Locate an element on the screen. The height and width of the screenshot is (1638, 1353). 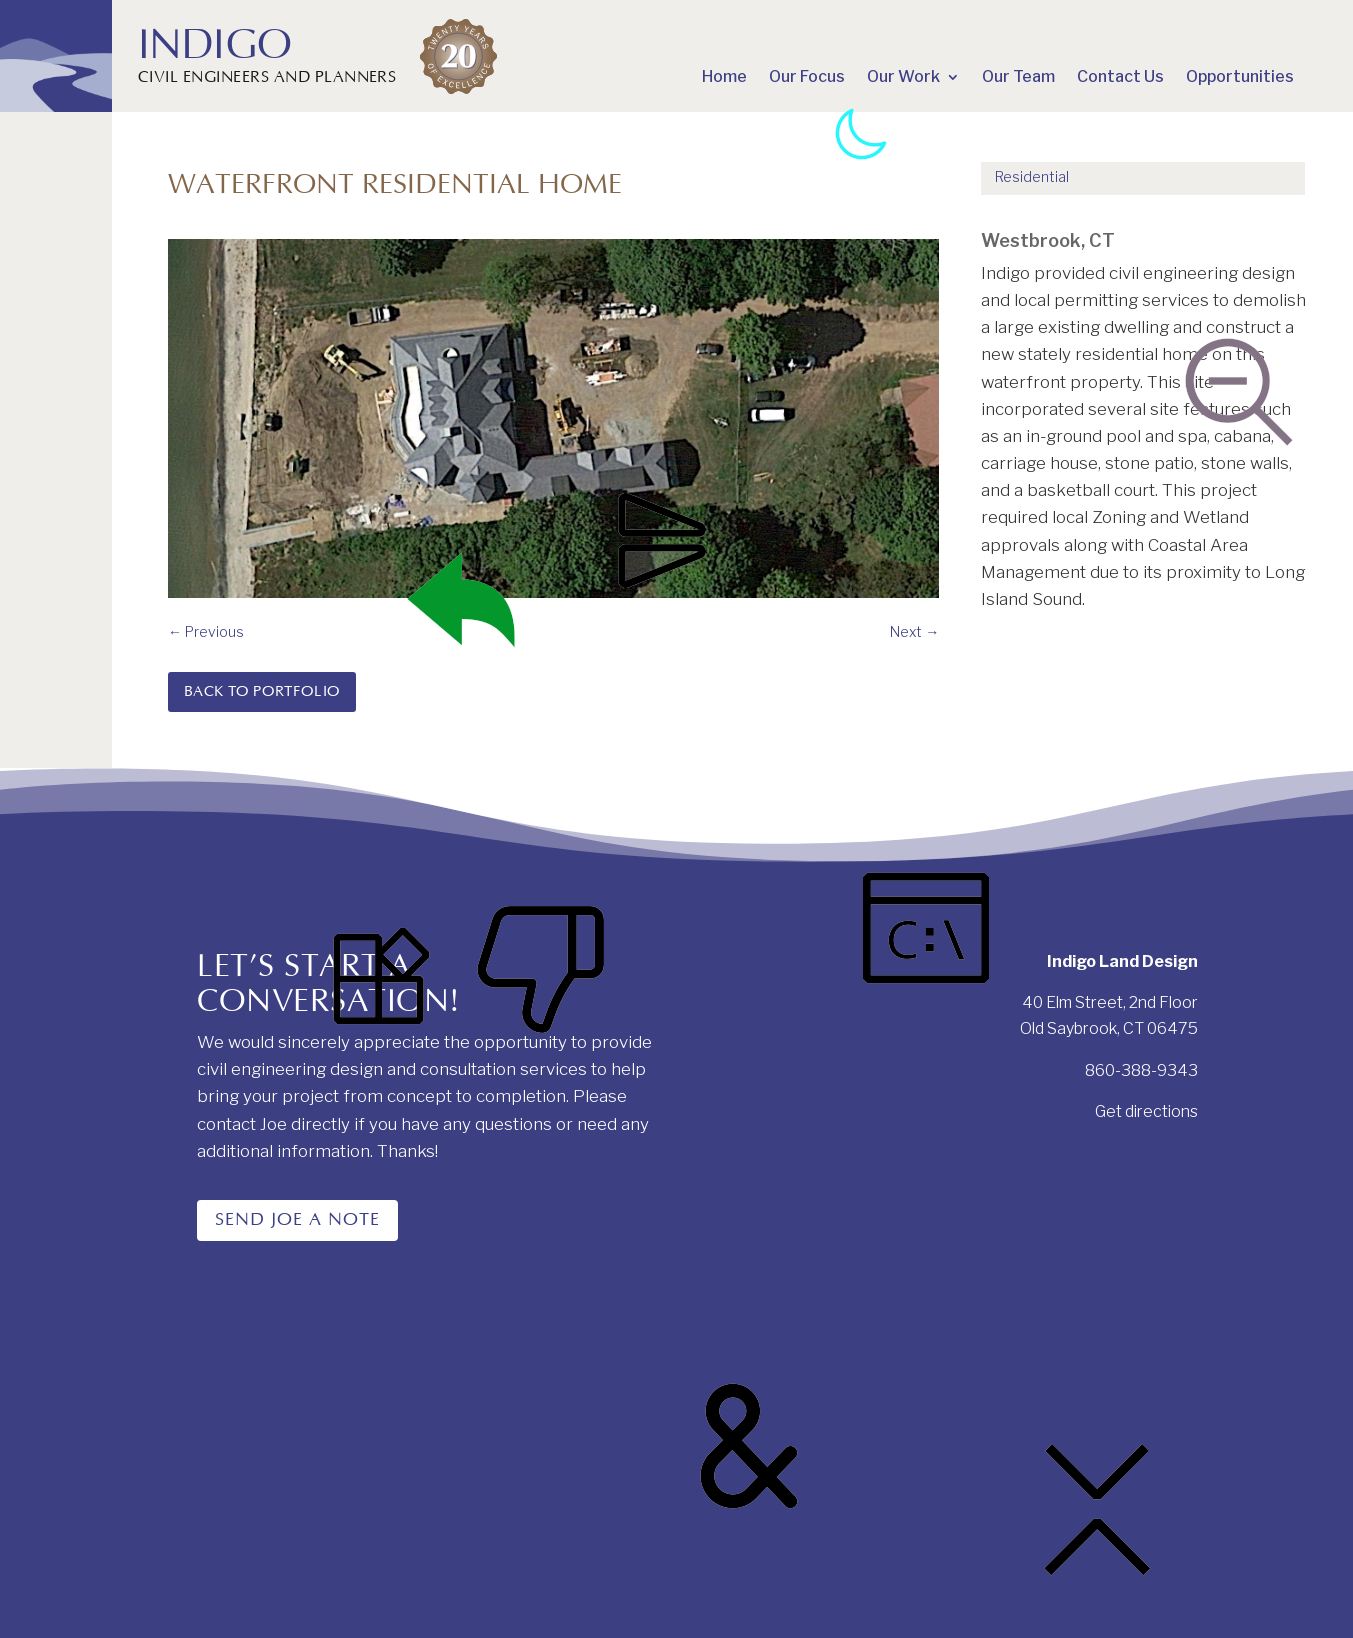
open the extensions marketplace is located at coordinates (377, 975).